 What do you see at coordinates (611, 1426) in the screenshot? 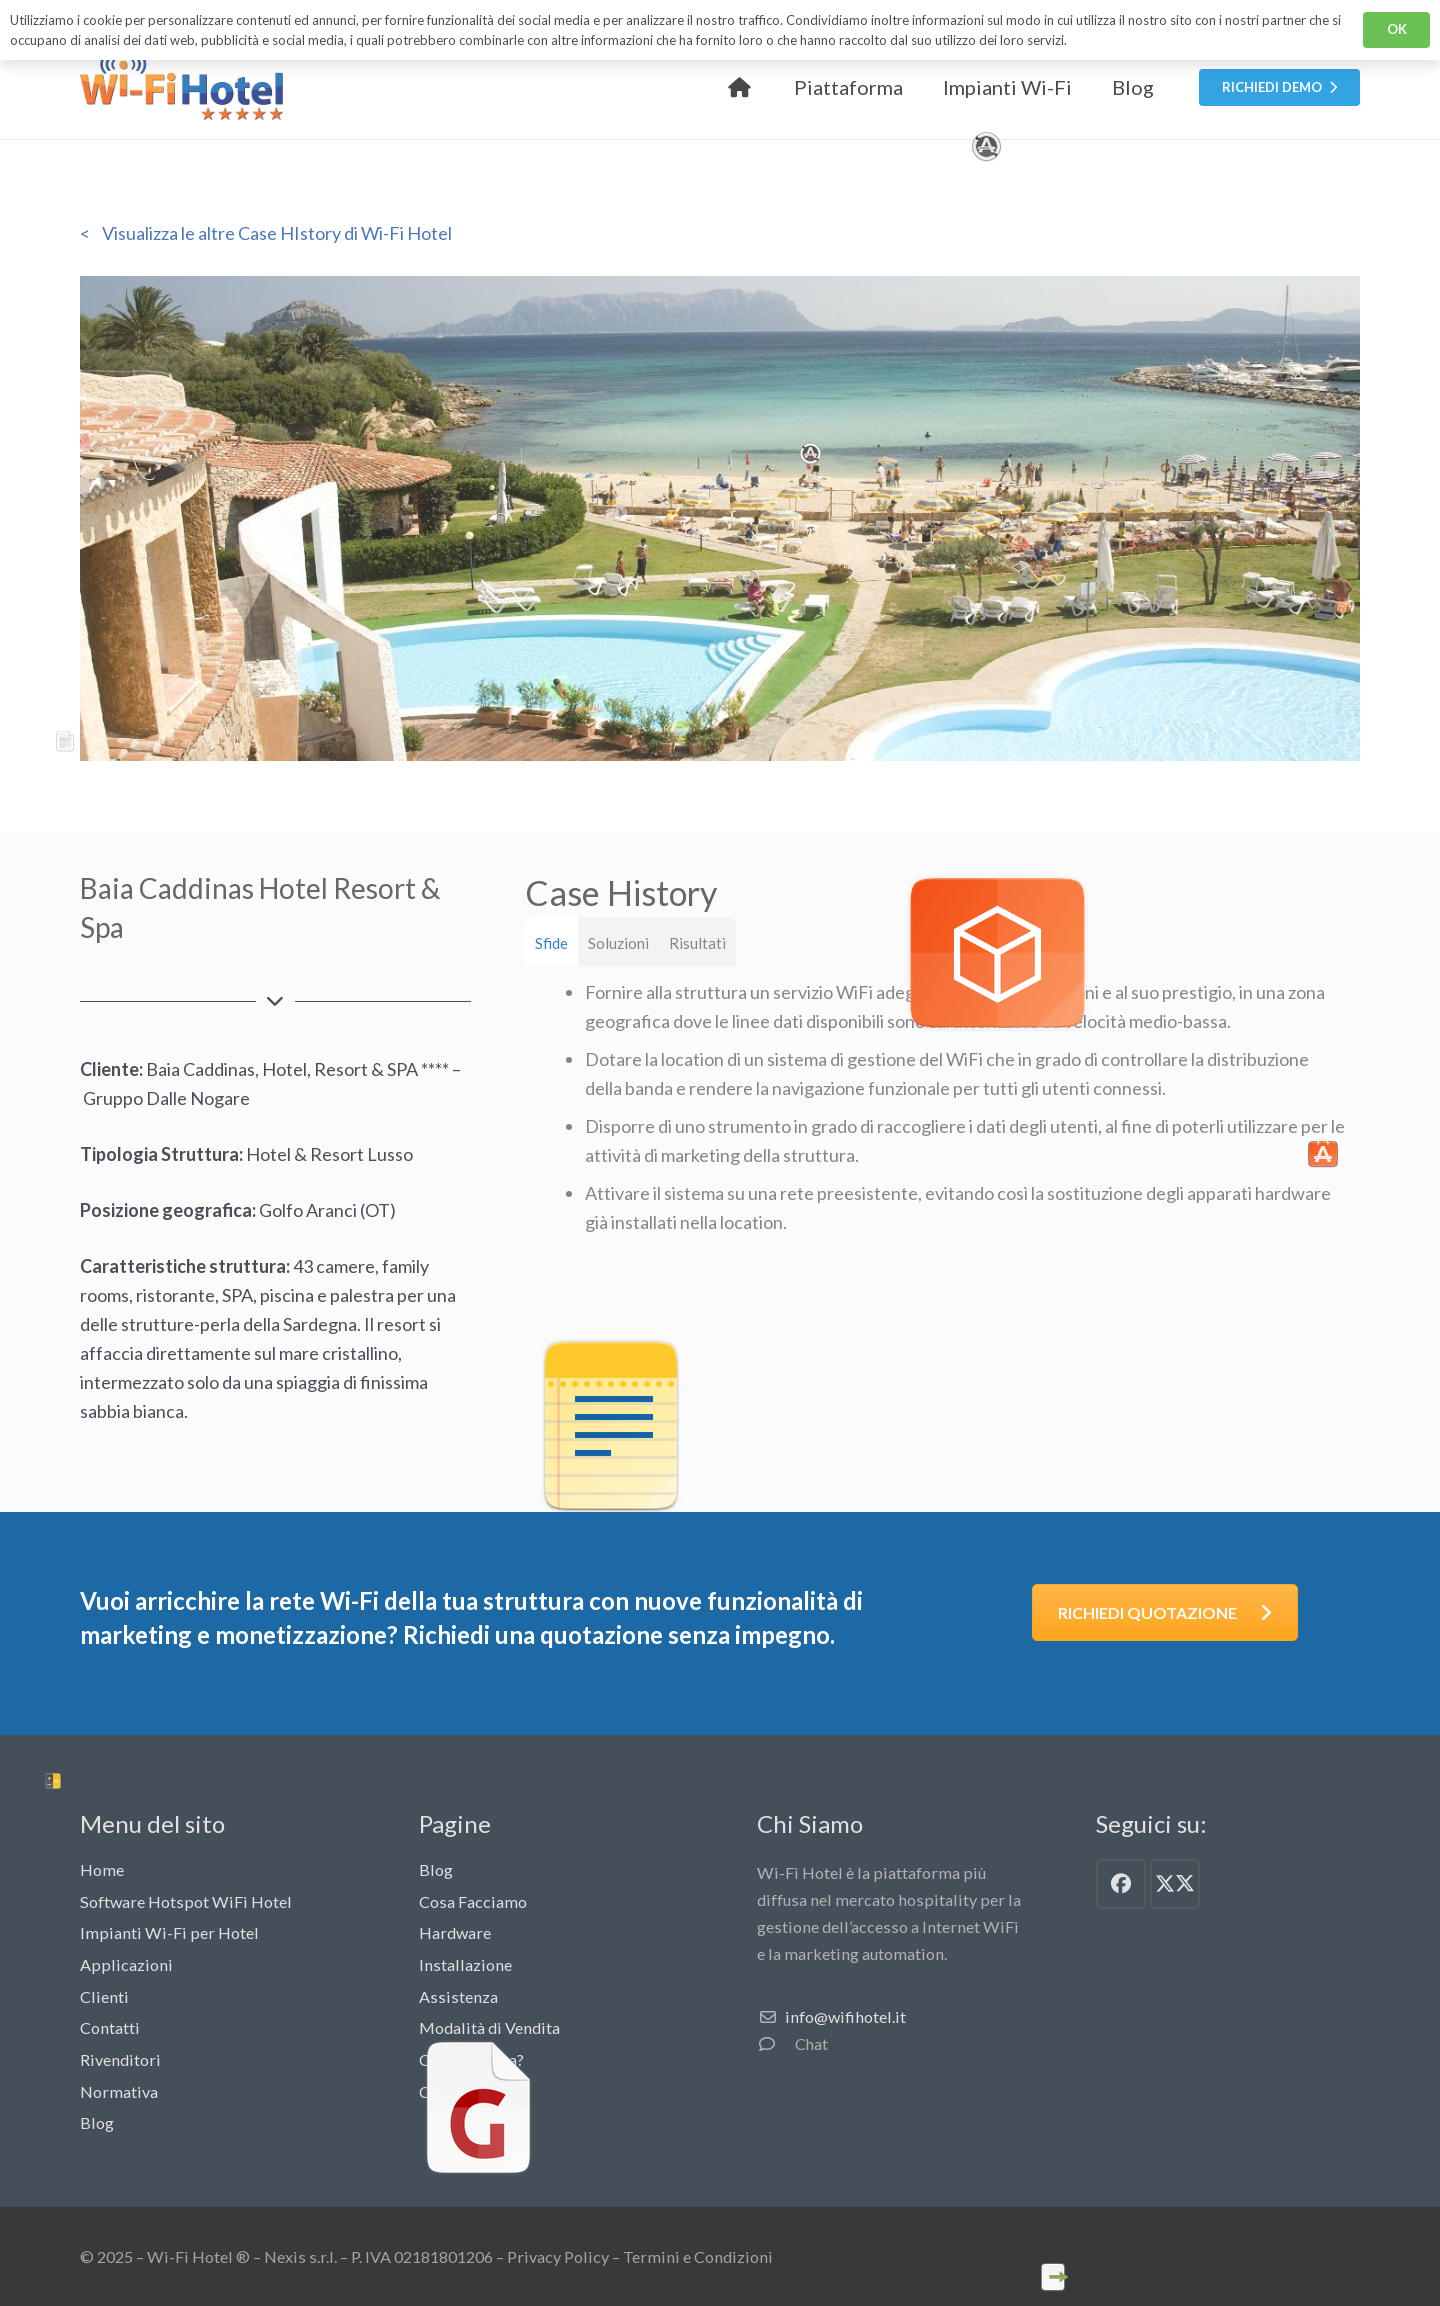
I see `open the notes app` at bounding box center [611, 1426].